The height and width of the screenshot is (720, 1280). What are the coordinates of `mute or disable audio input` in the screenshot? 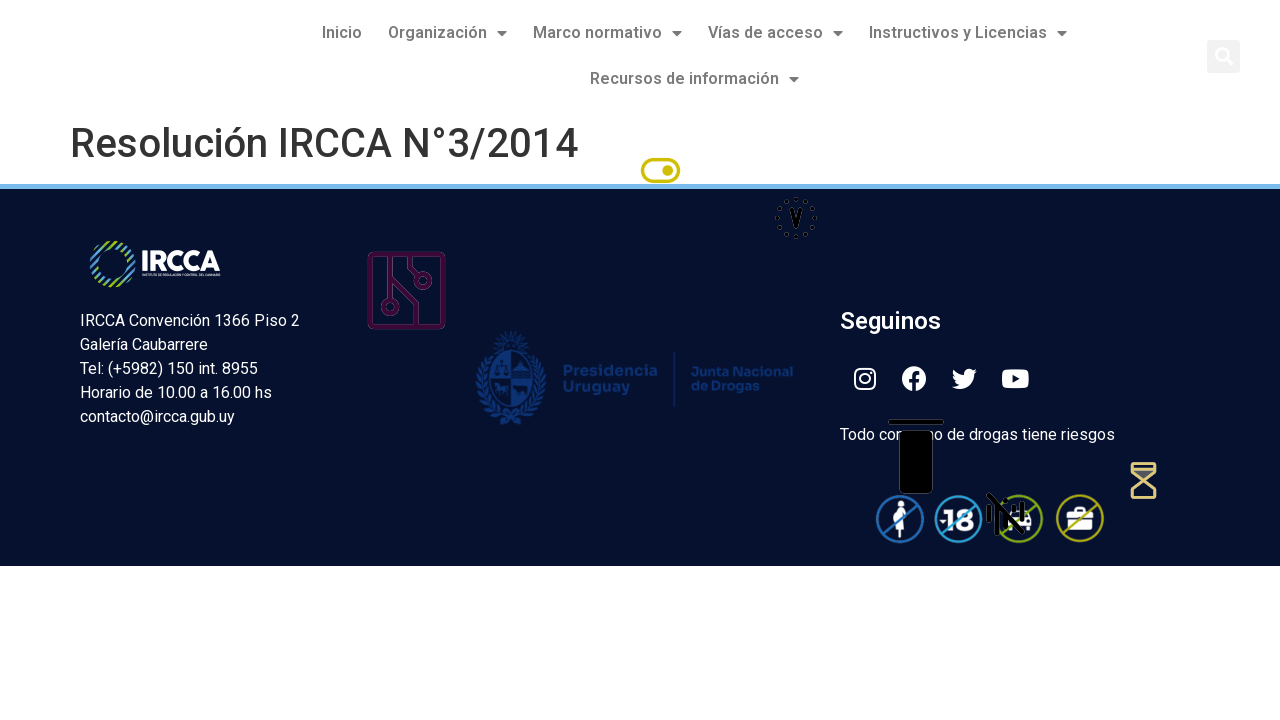 It's located at (1005, 513).